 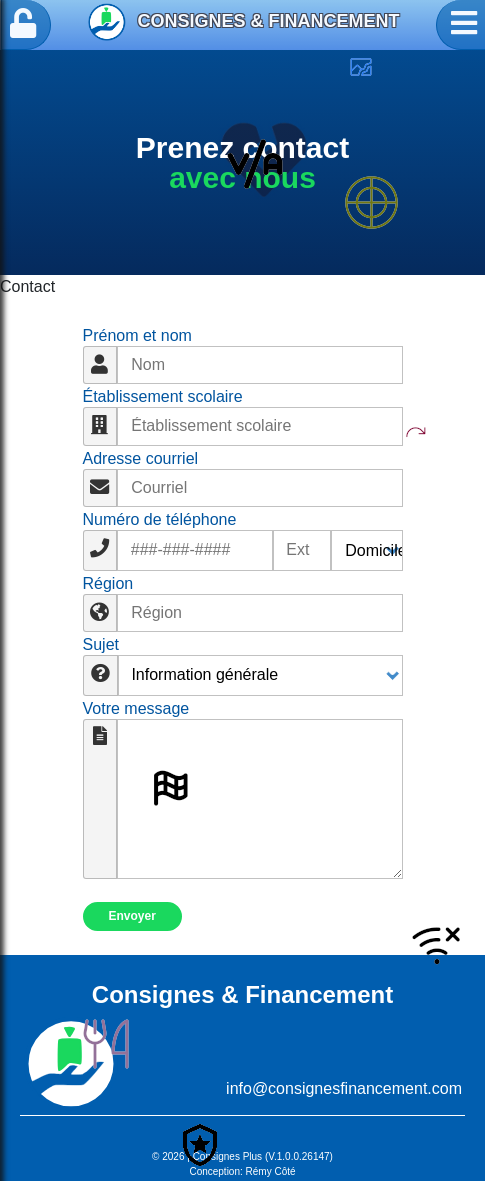 I want to click on redo last action, so click(x=415, y=431).